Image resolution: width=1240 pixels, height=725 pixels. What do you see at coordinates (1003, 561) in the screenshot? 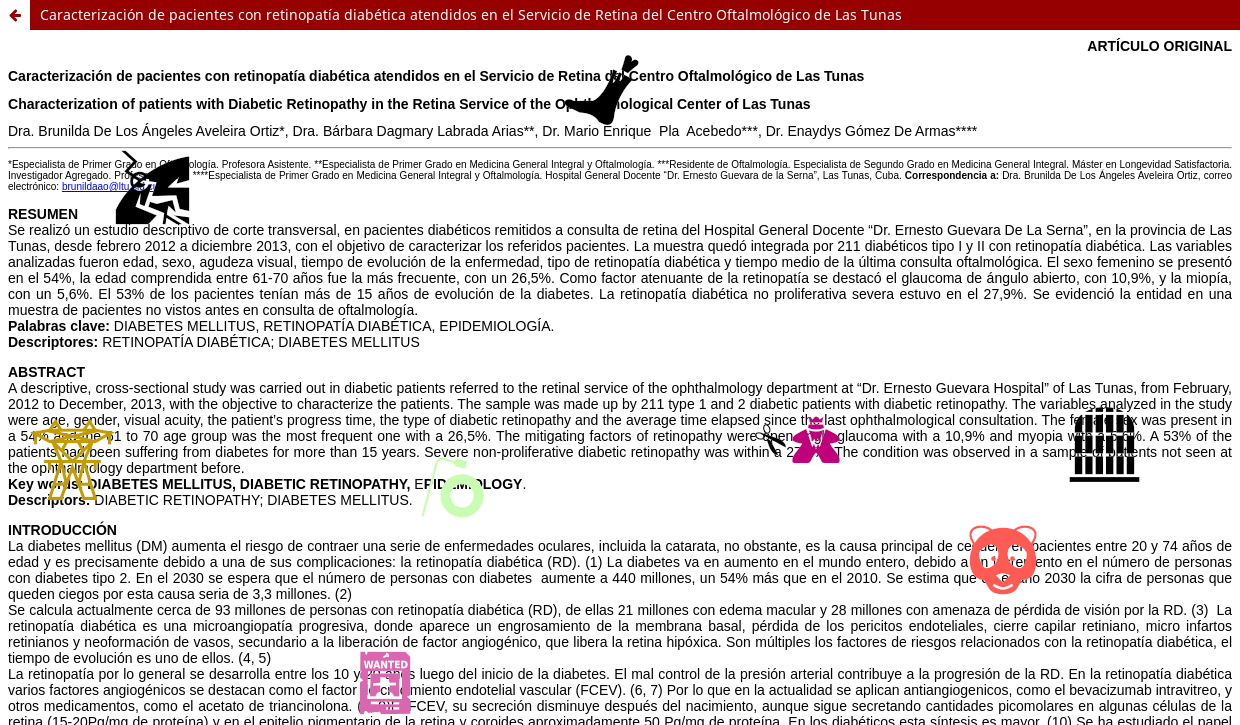
I see `panda character or avatar selection` at bounding box center [1003, 561].